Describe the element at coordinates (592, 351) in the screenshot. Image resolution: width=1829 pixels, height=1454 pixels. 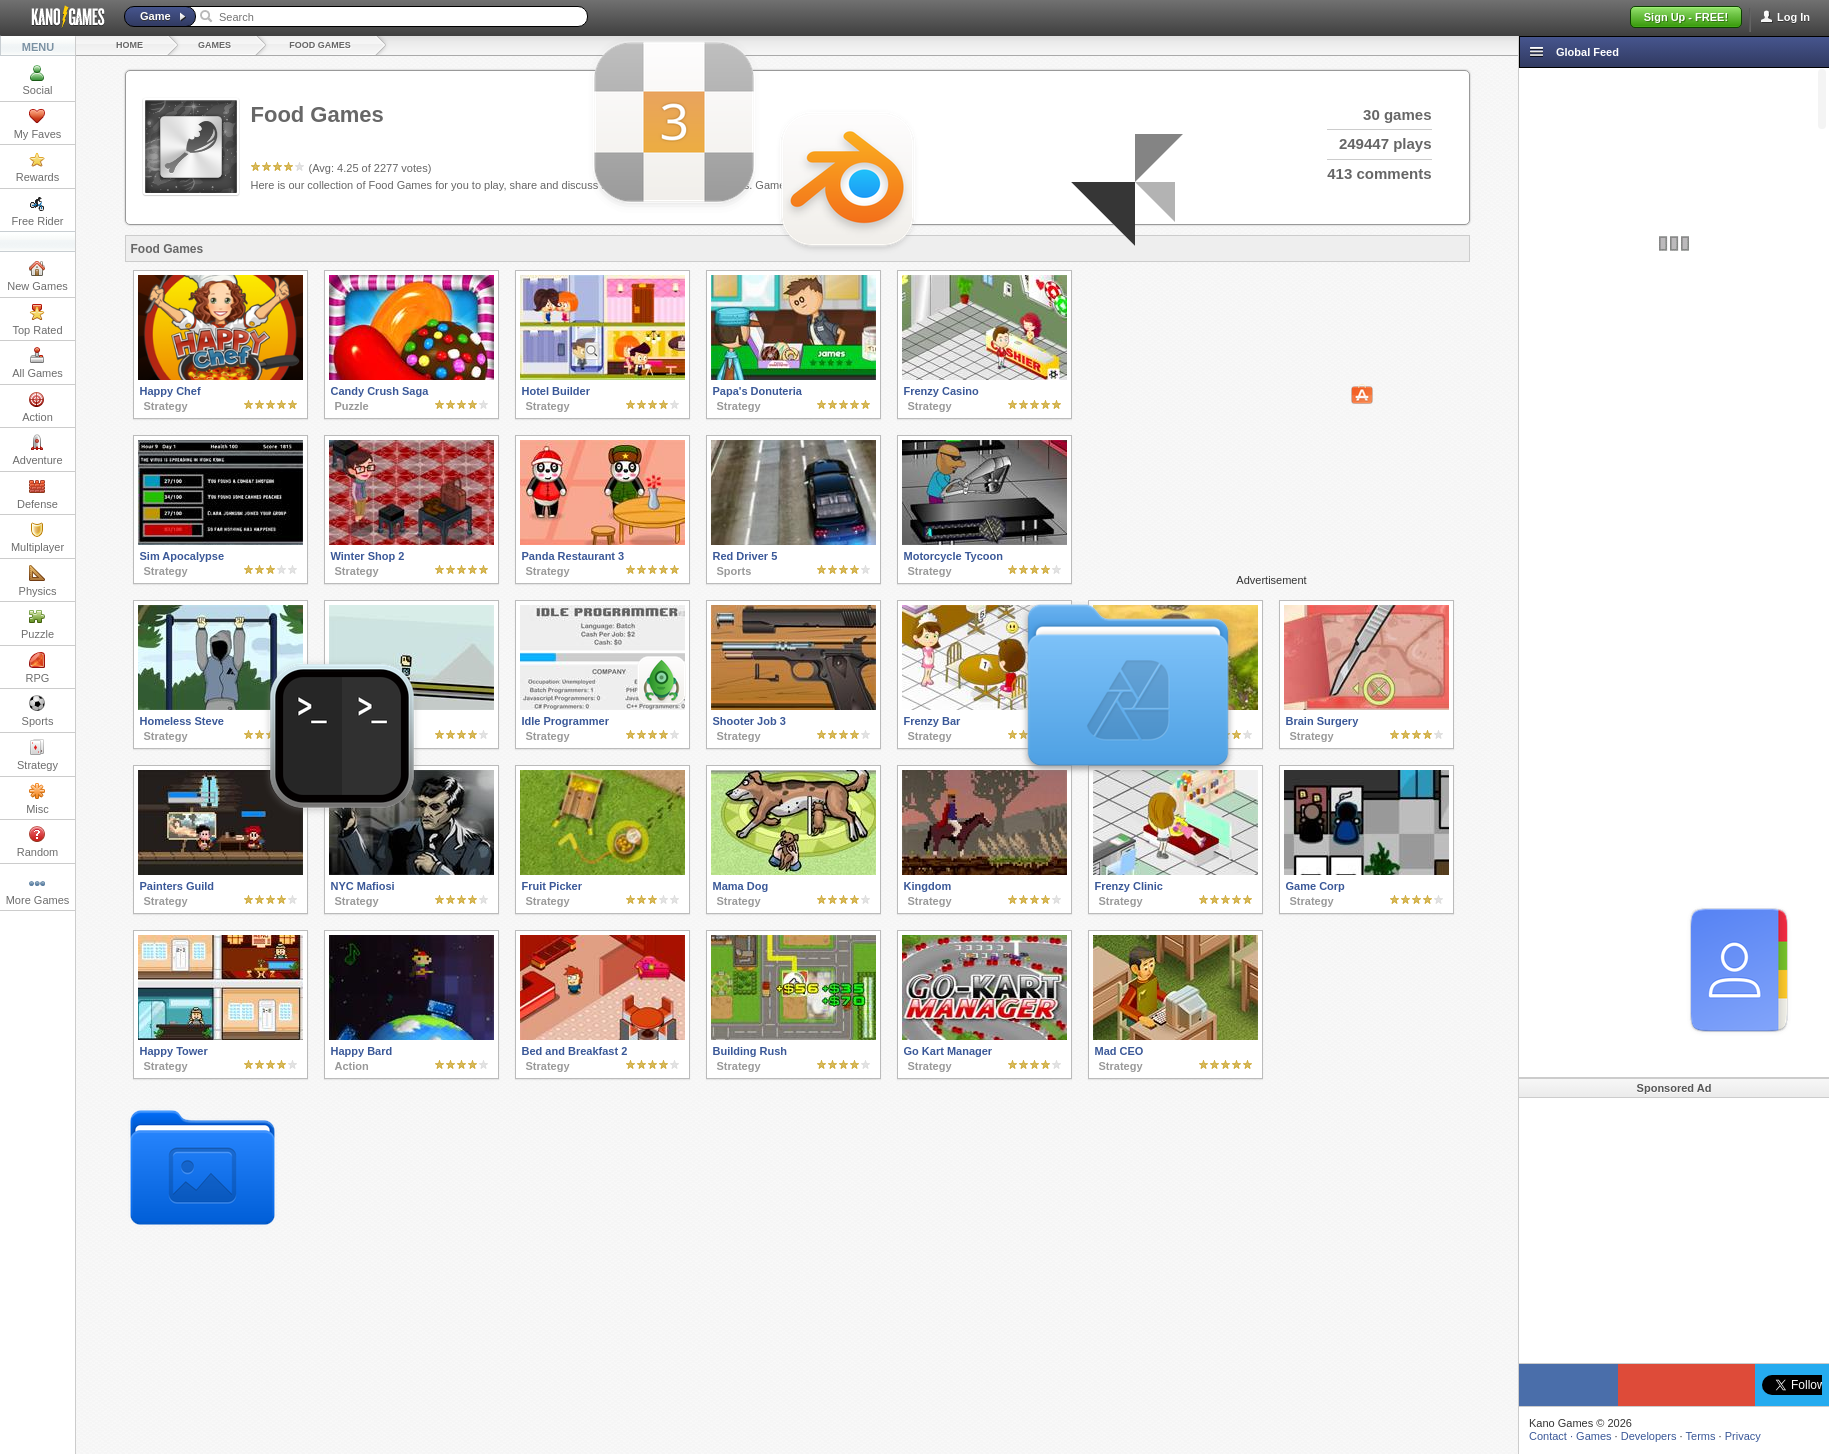
I see `open system log viewer` at that location.